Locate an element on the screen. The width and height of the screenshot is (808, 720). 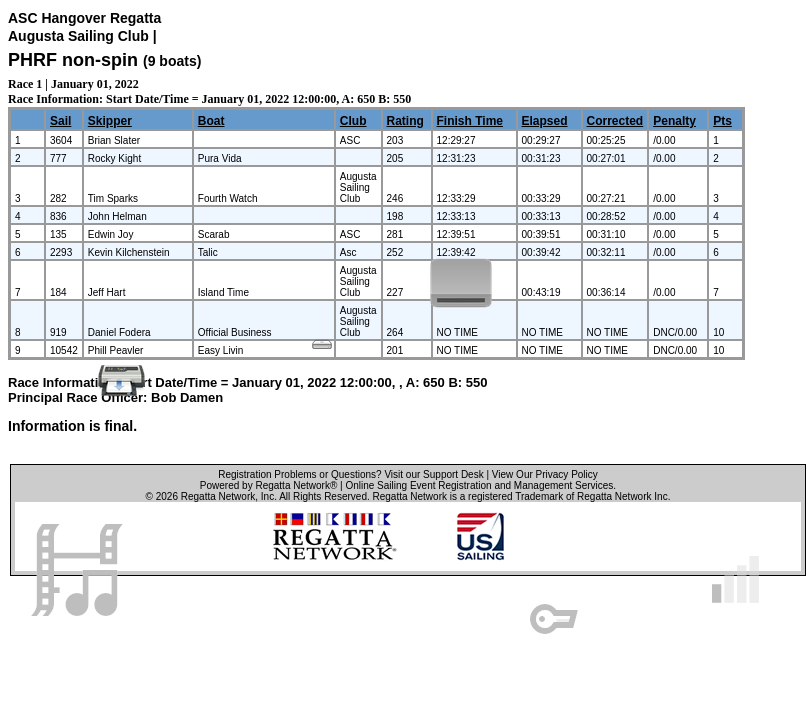
access removable storage device is located at coordinates (461, 283).